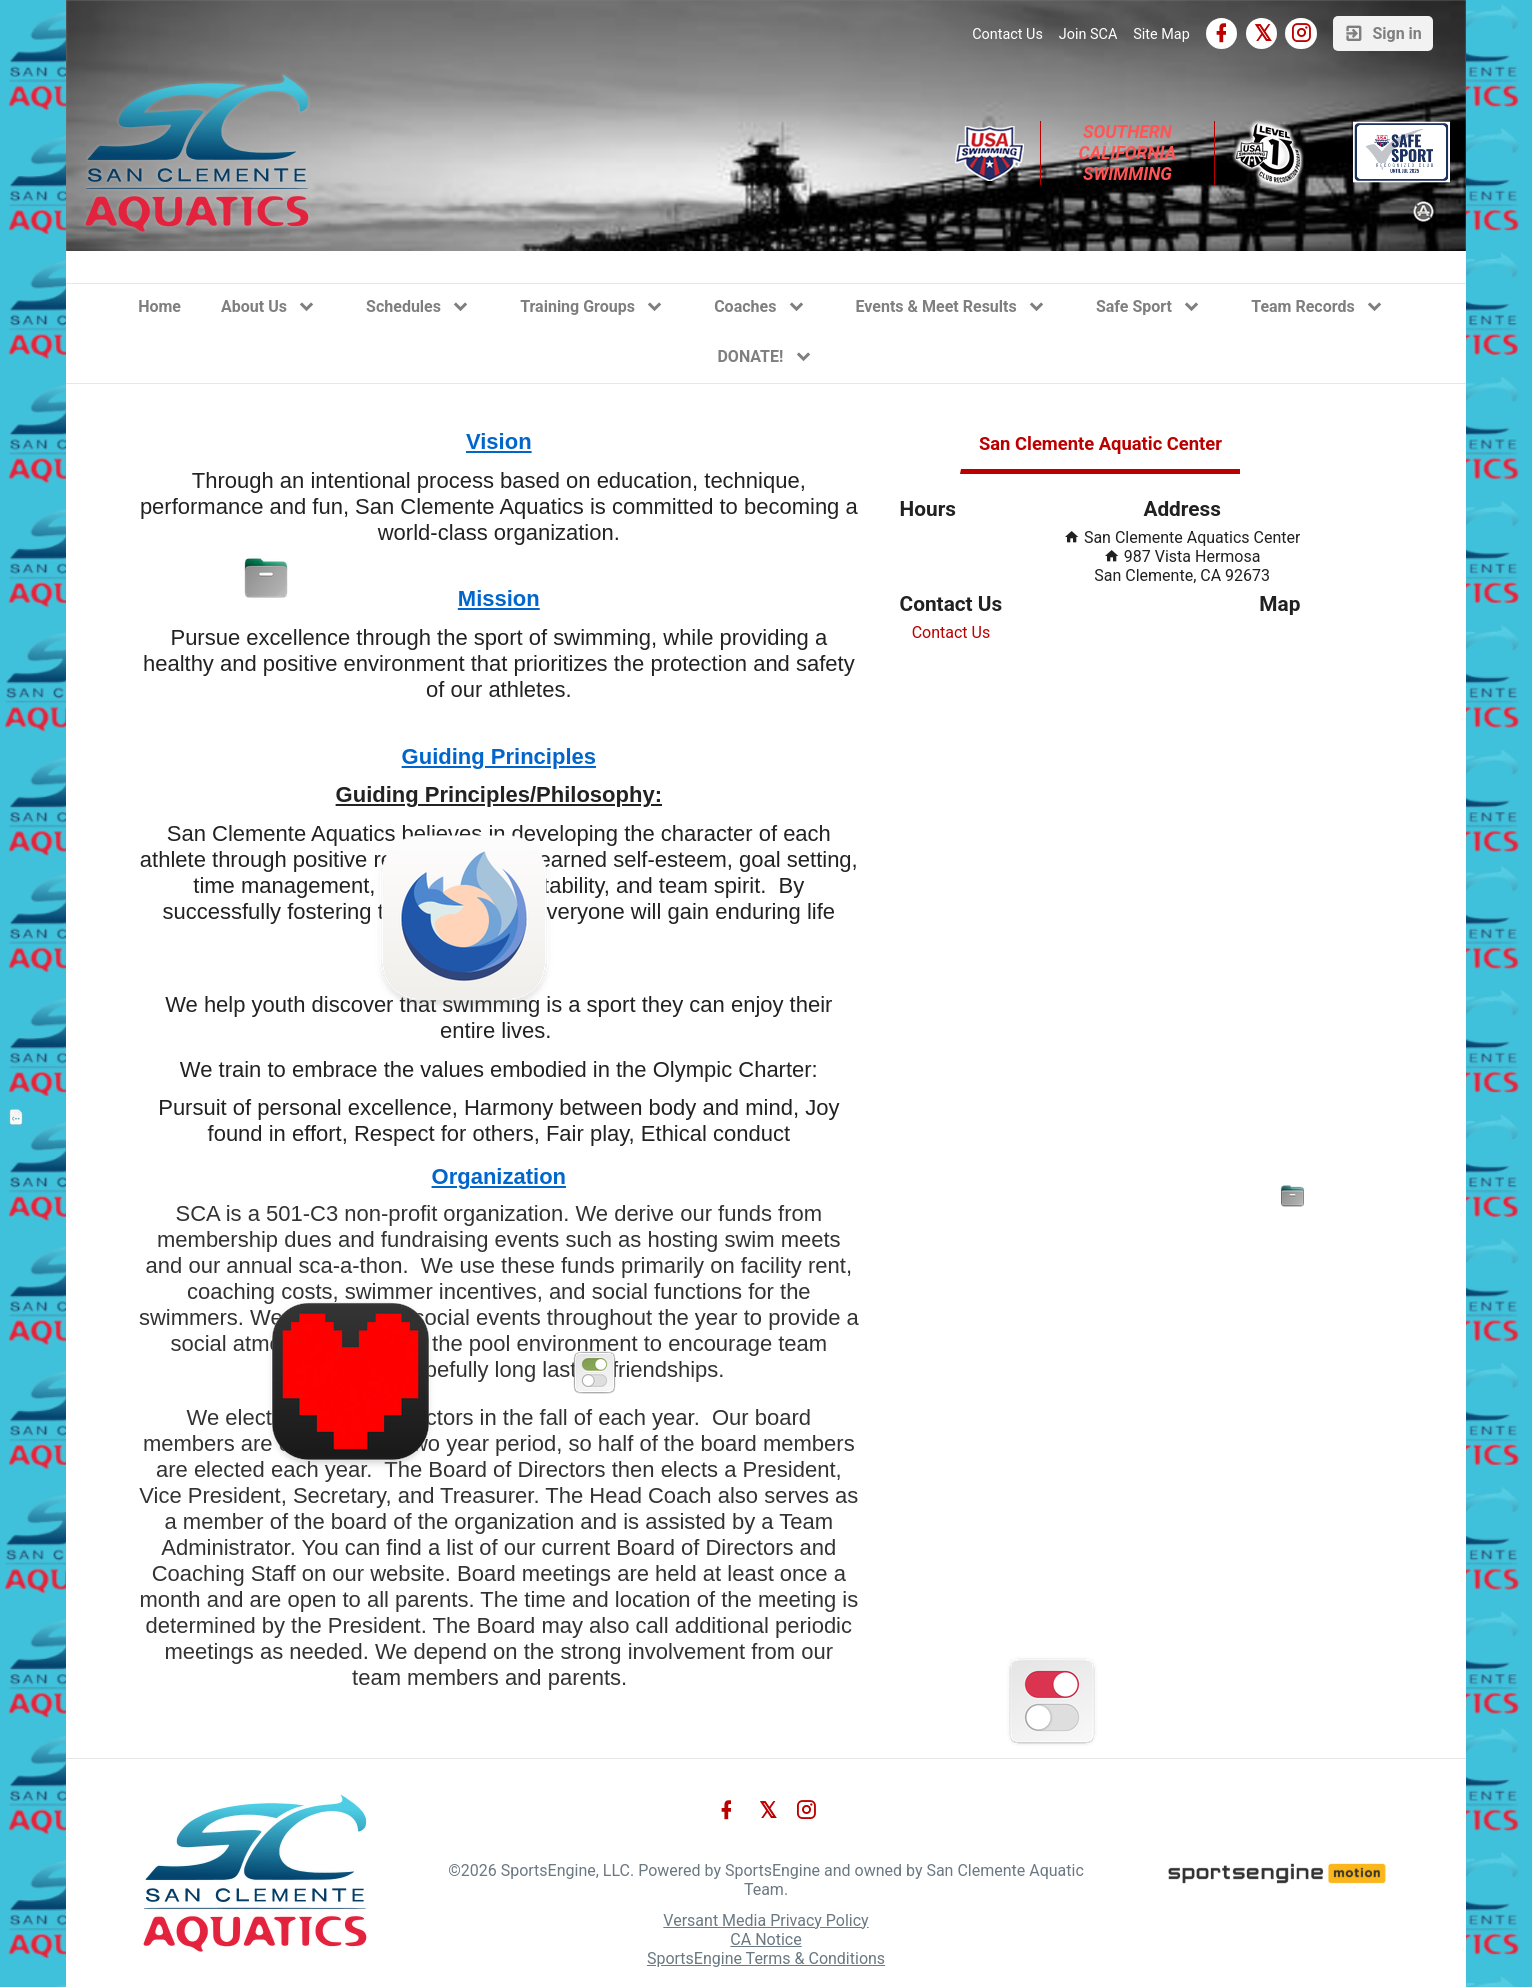 The image size is (1532, 1987). I want to click on open system tweaks or settings customization, so click(594, 1372).